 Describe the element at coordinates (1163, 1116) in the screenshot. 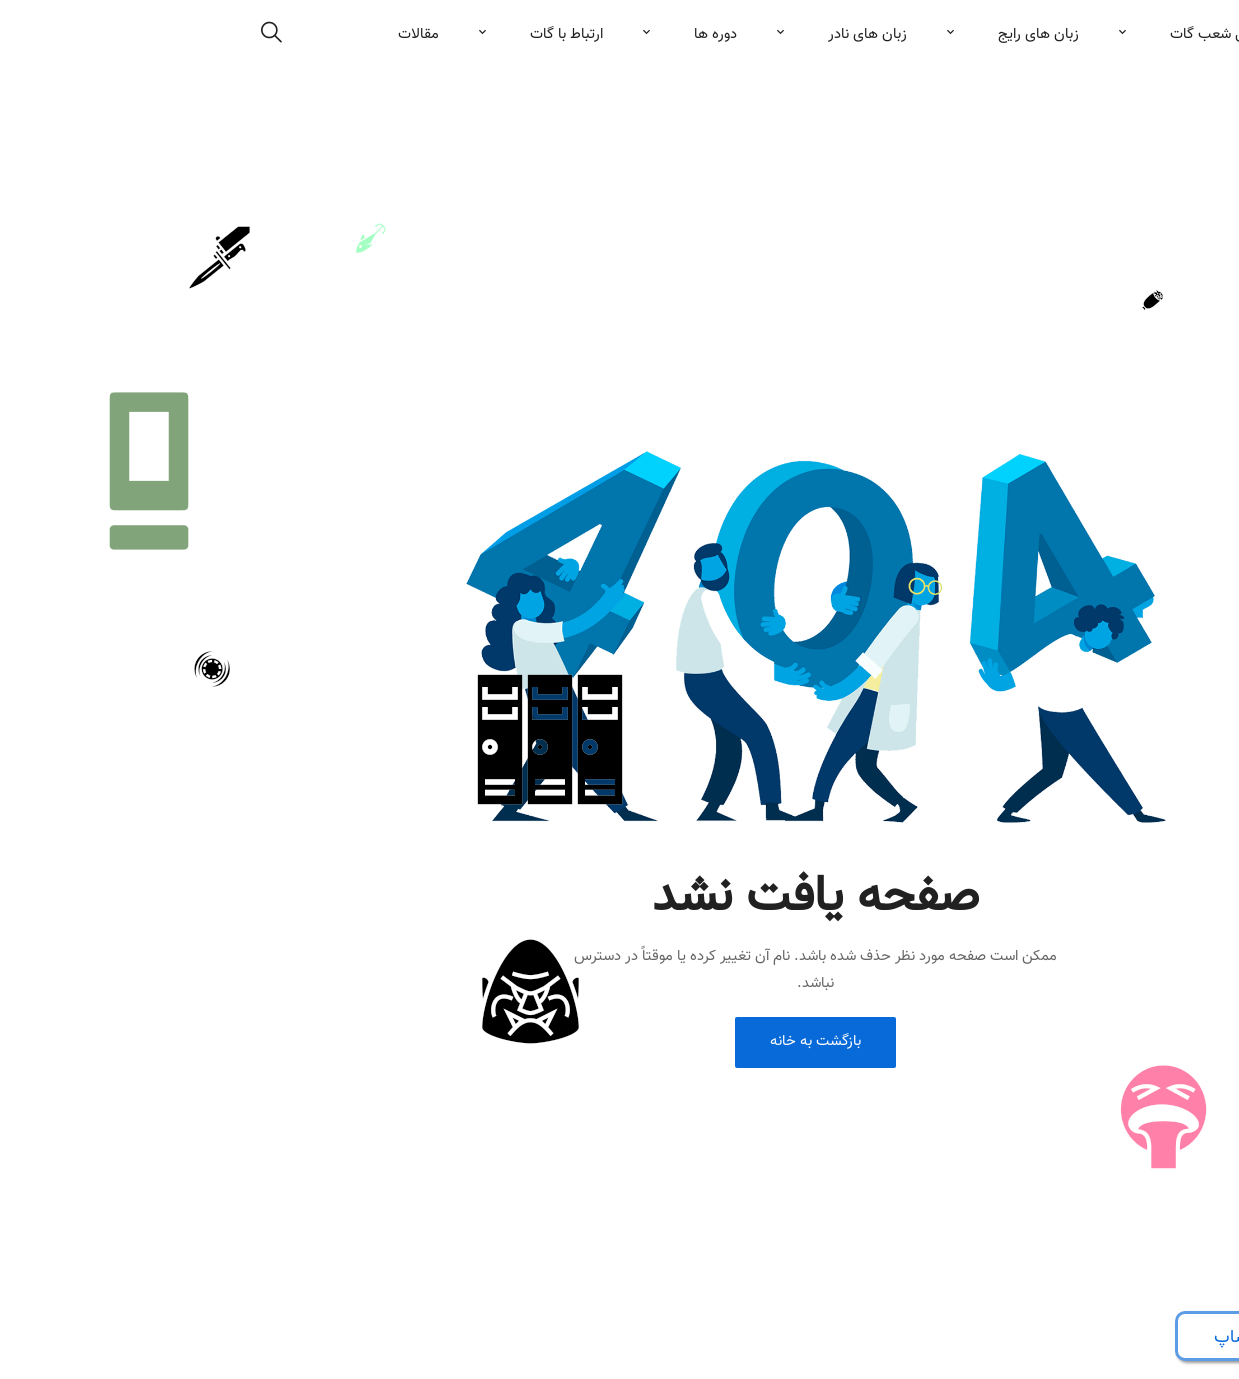

I see `indicates nausea or sickness status effect` at that location.